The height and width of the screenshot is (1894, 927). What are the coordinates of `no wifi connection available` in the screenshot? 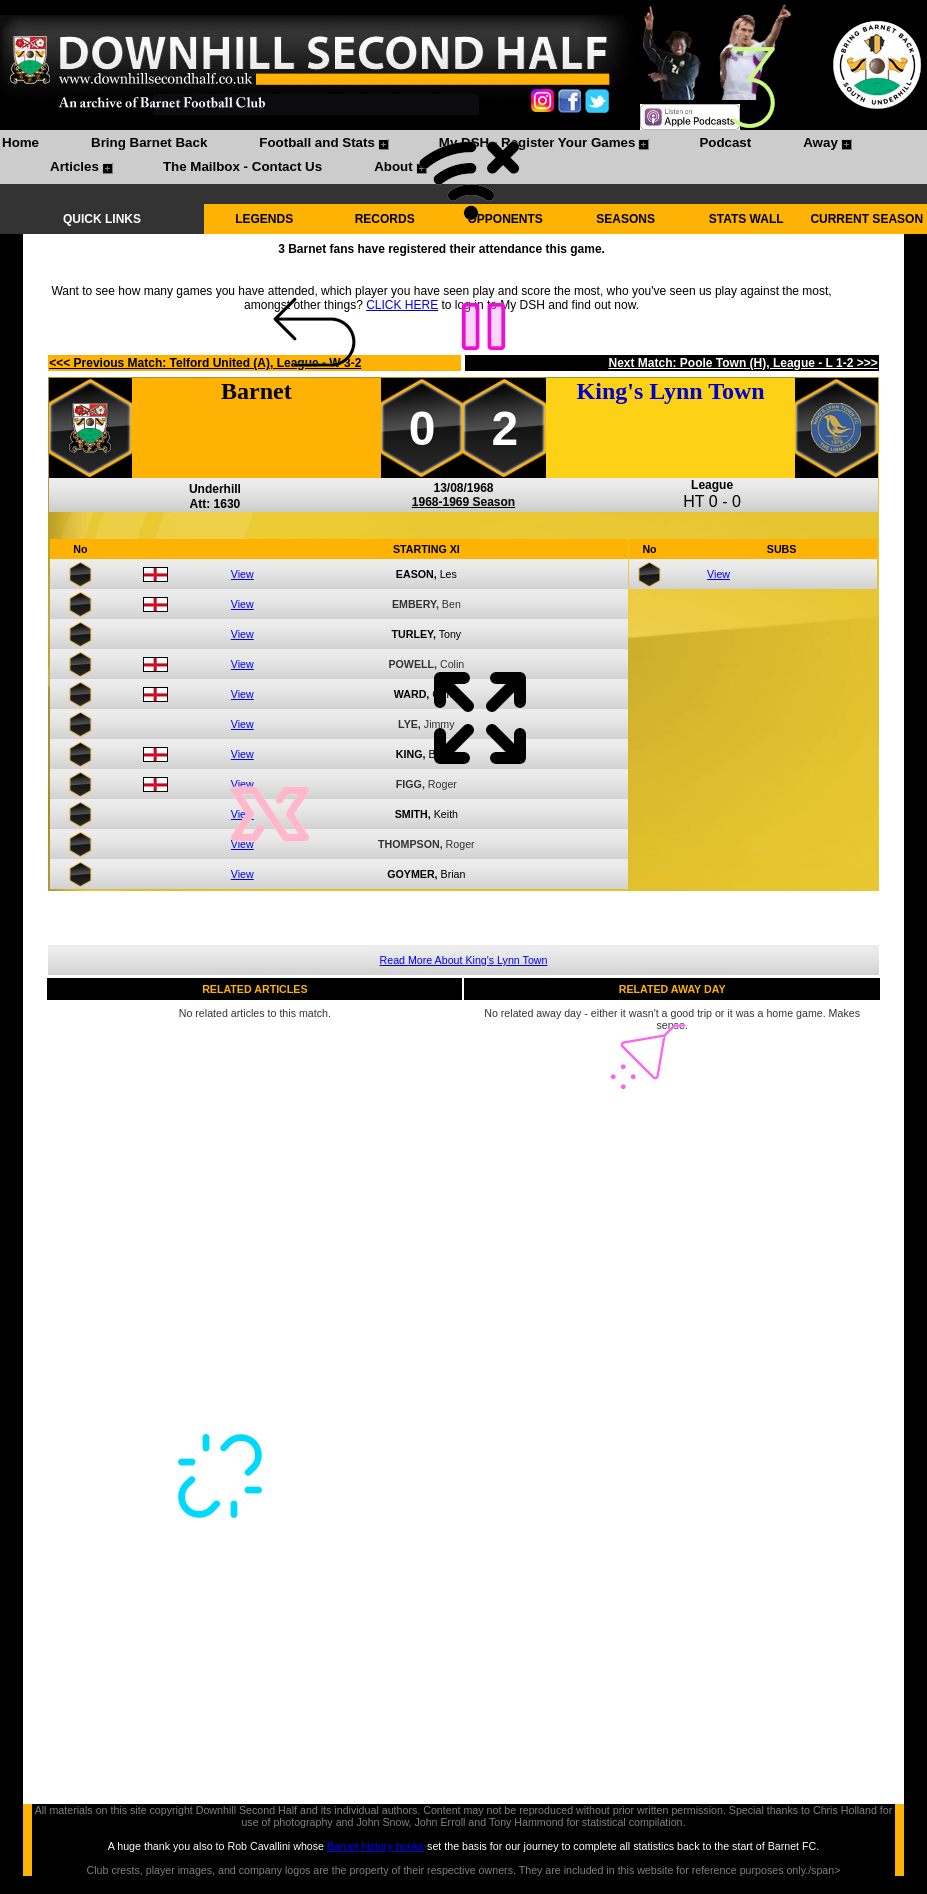 It's located at (471, 179).